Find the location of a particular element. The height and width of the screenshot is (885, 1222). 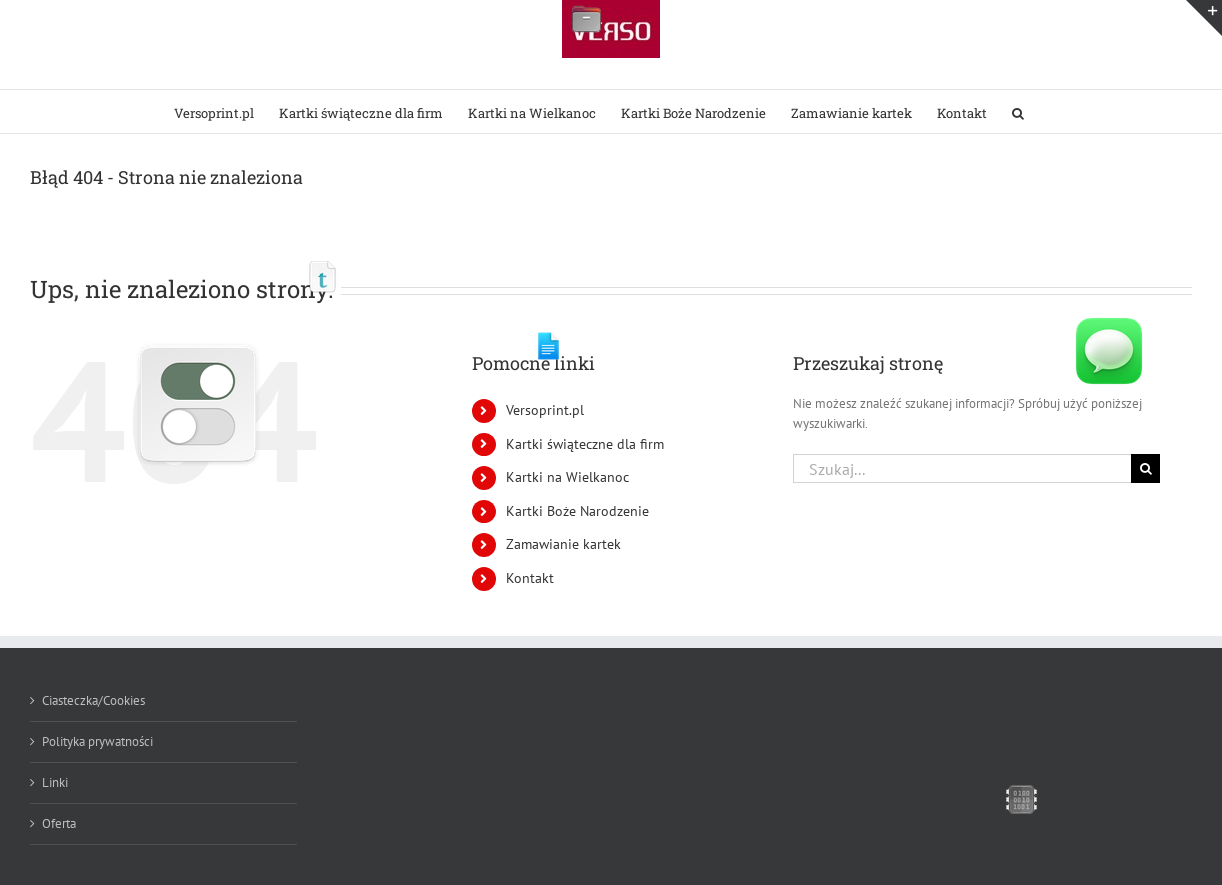

firmware file or binary data is located at coordinates (1021, 799).